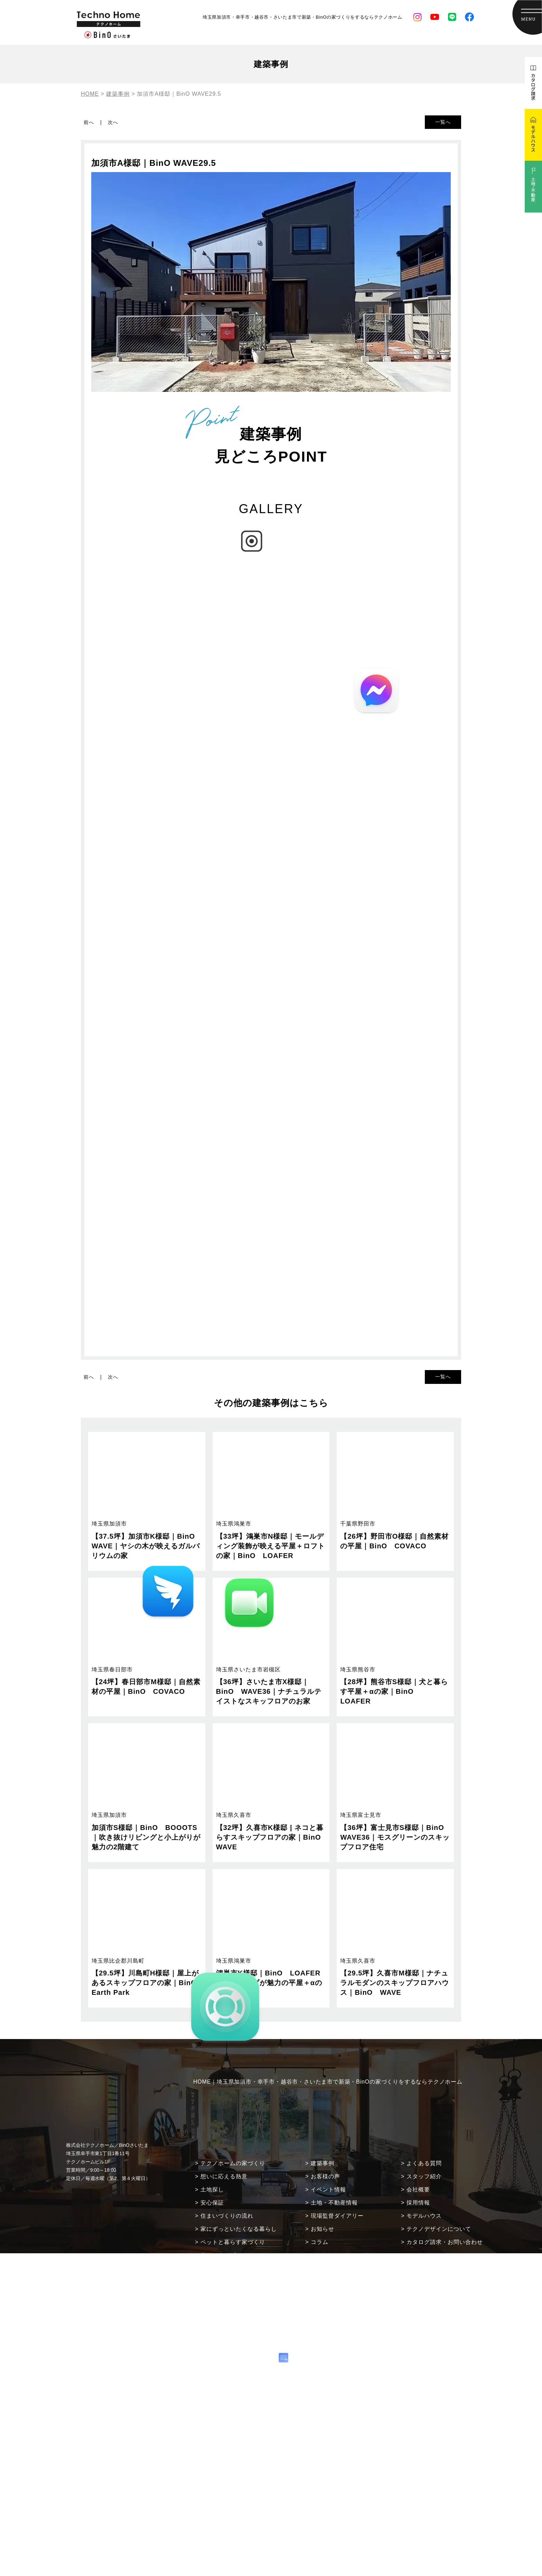 The height and width of the screenshot is (2576, 542). Describe the element at coordinates (249, 1603) in the screenshot. I see `open FaceTime to start a video call` at that location.